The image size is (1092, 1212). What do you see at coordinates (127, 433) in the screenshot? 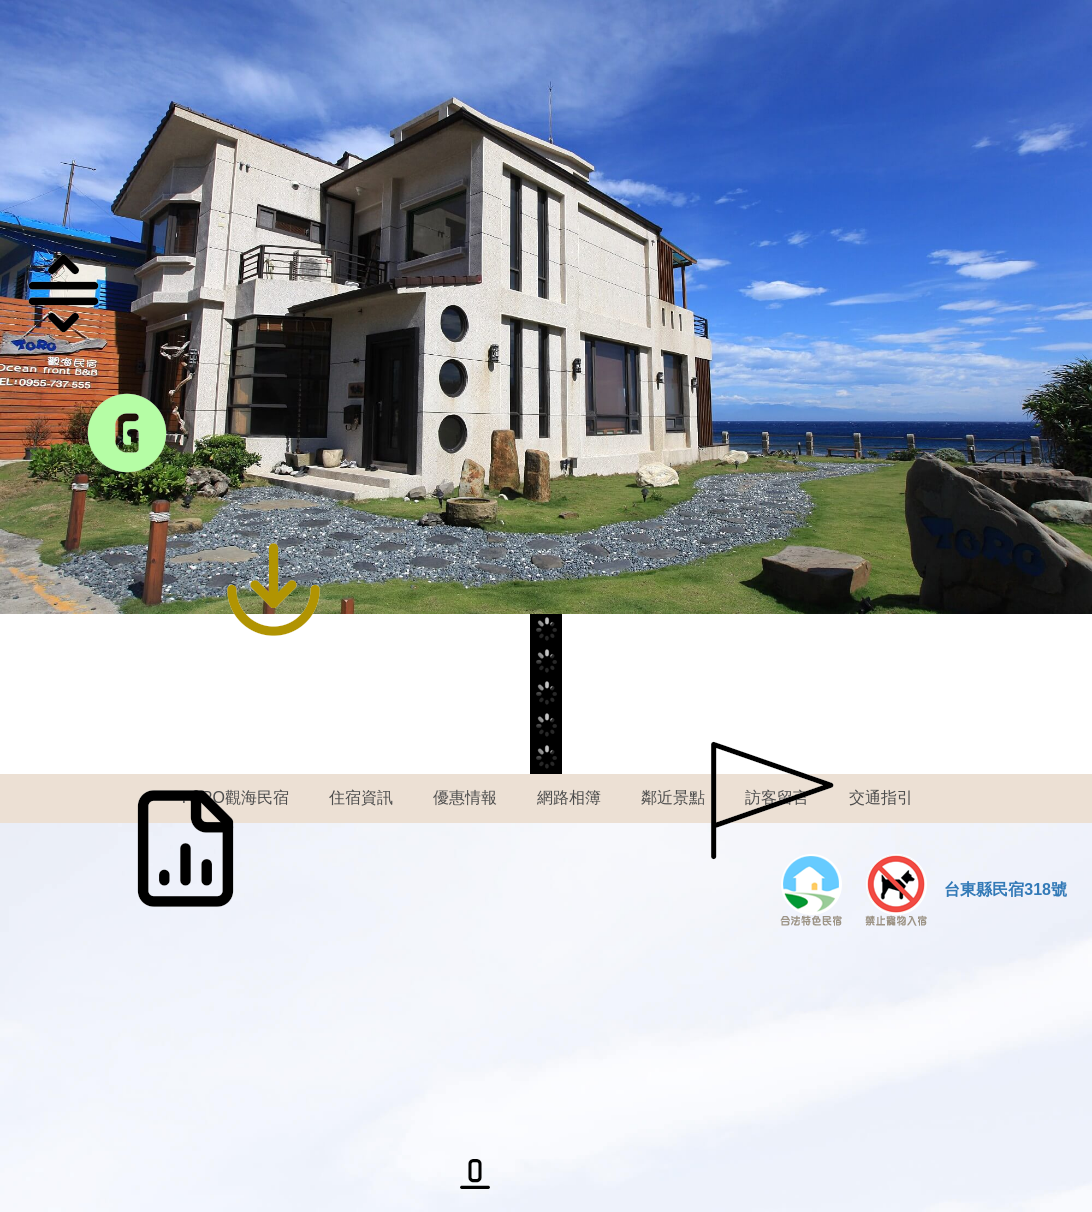
I see `google account or service indicator` at bounding box center [127, 433].